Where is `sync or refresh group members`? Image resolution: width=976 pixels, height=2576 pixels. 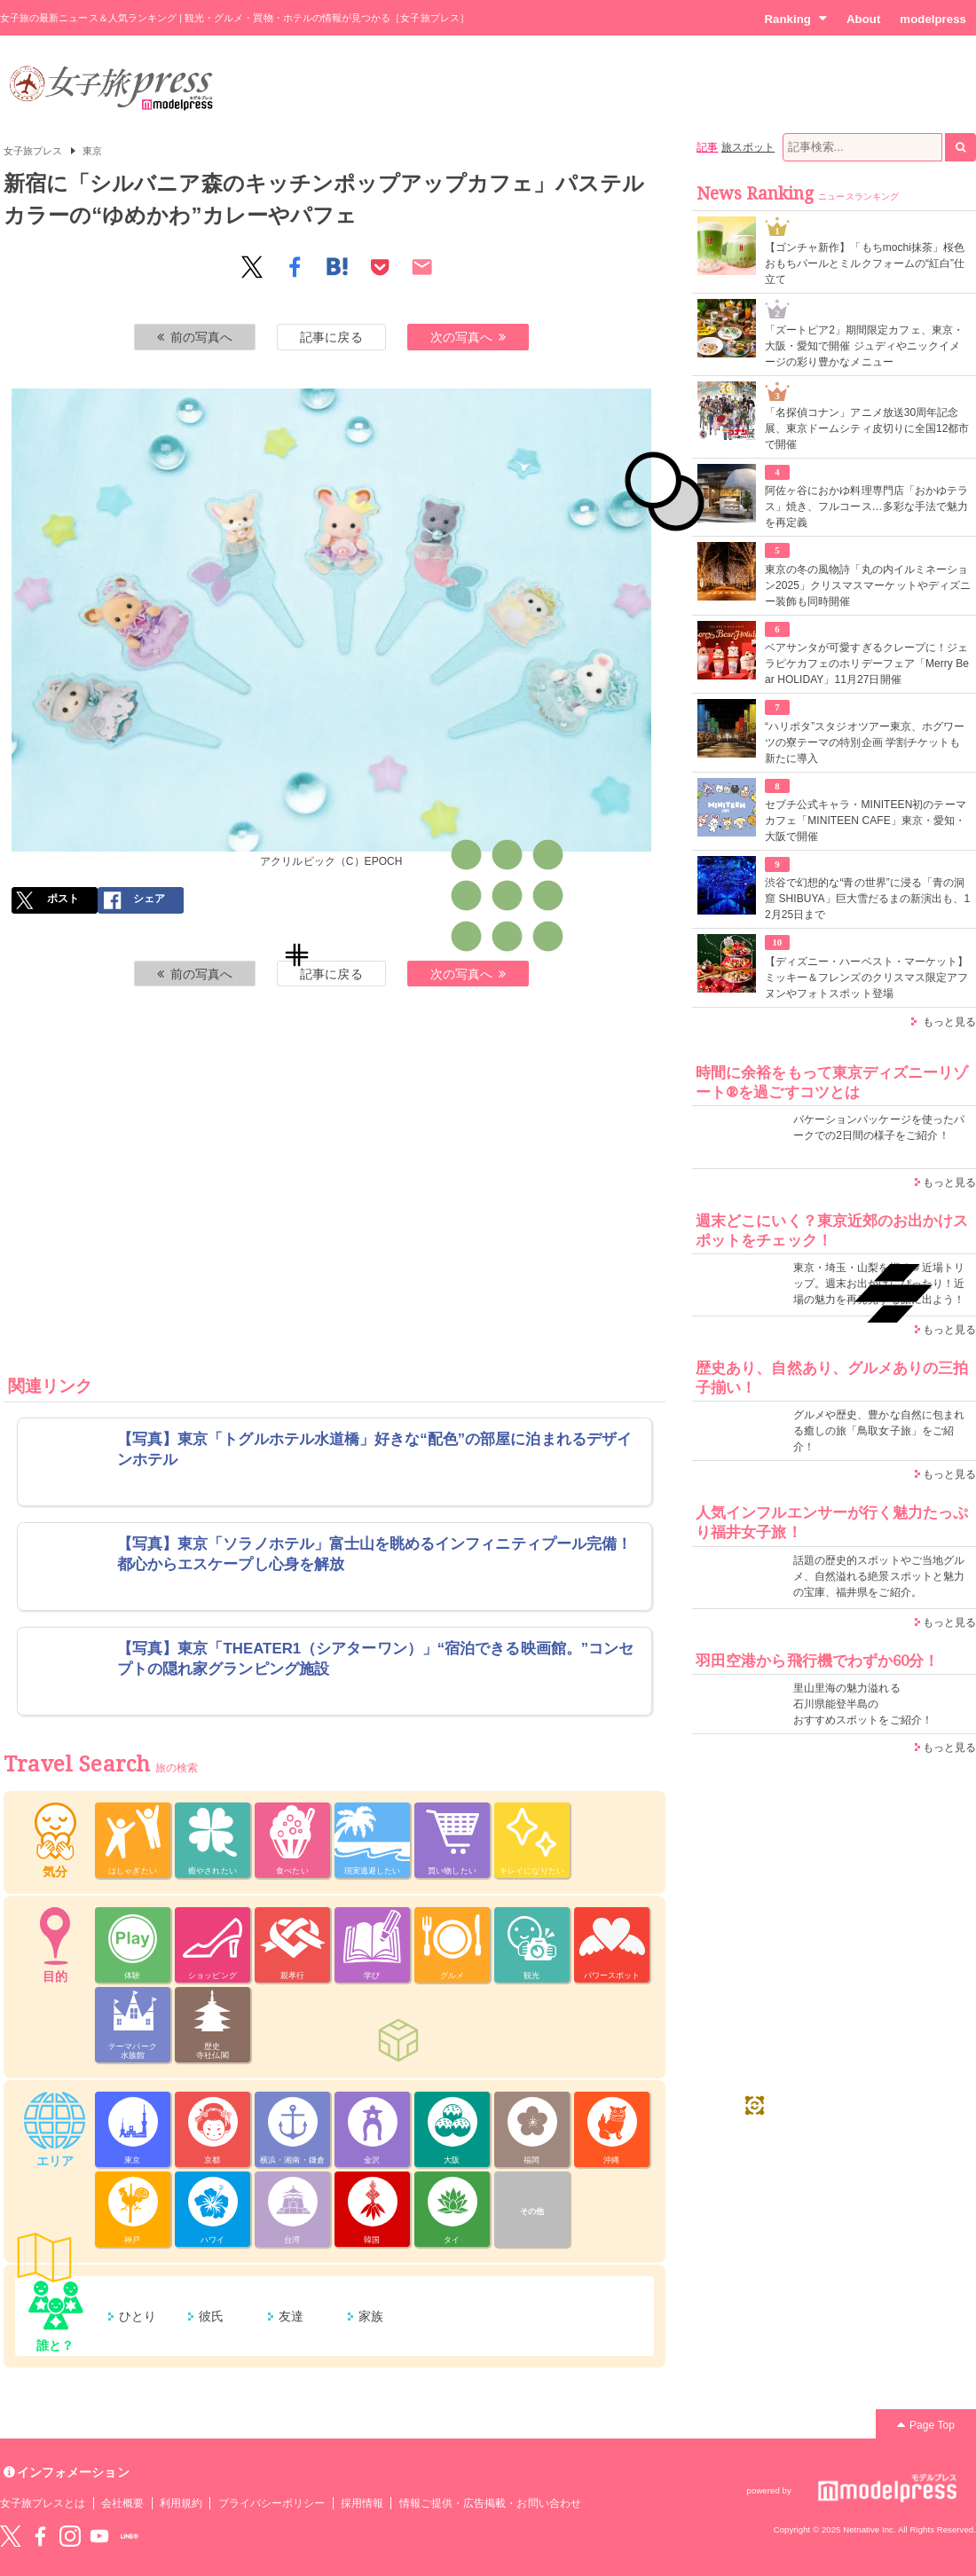
sync or refresh group members is located at coordinates (754, 2105).